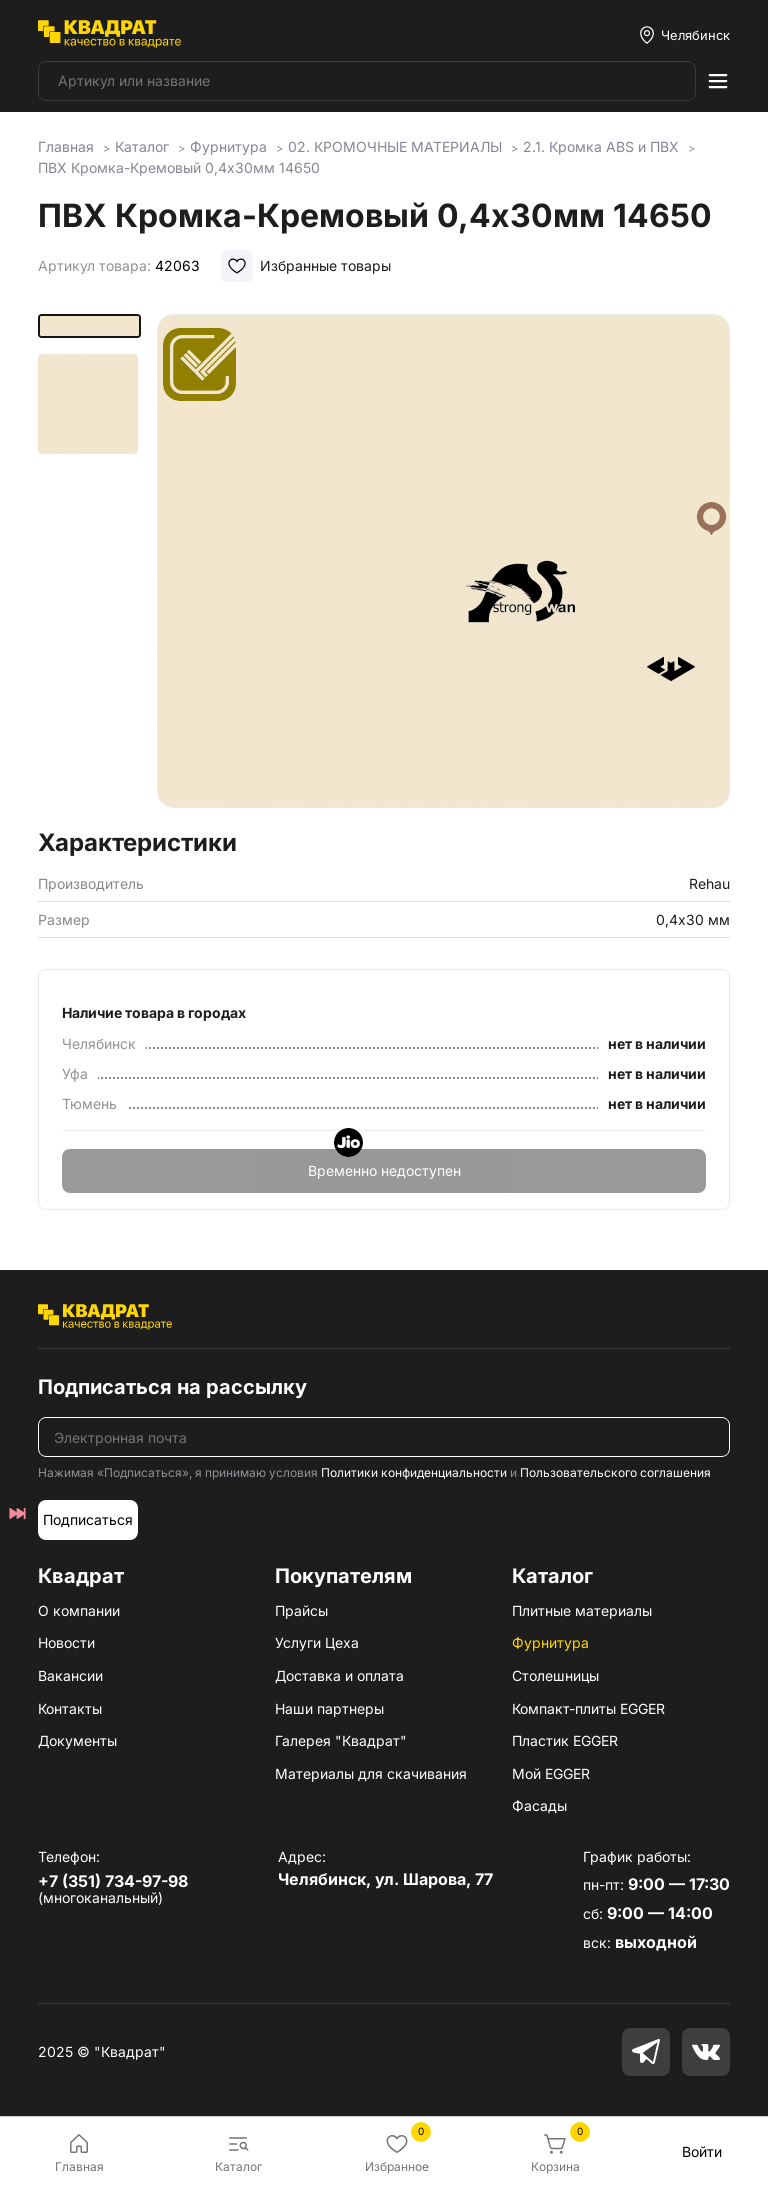  I want to click on open OsmAnd navigation app, so click(711, 518).